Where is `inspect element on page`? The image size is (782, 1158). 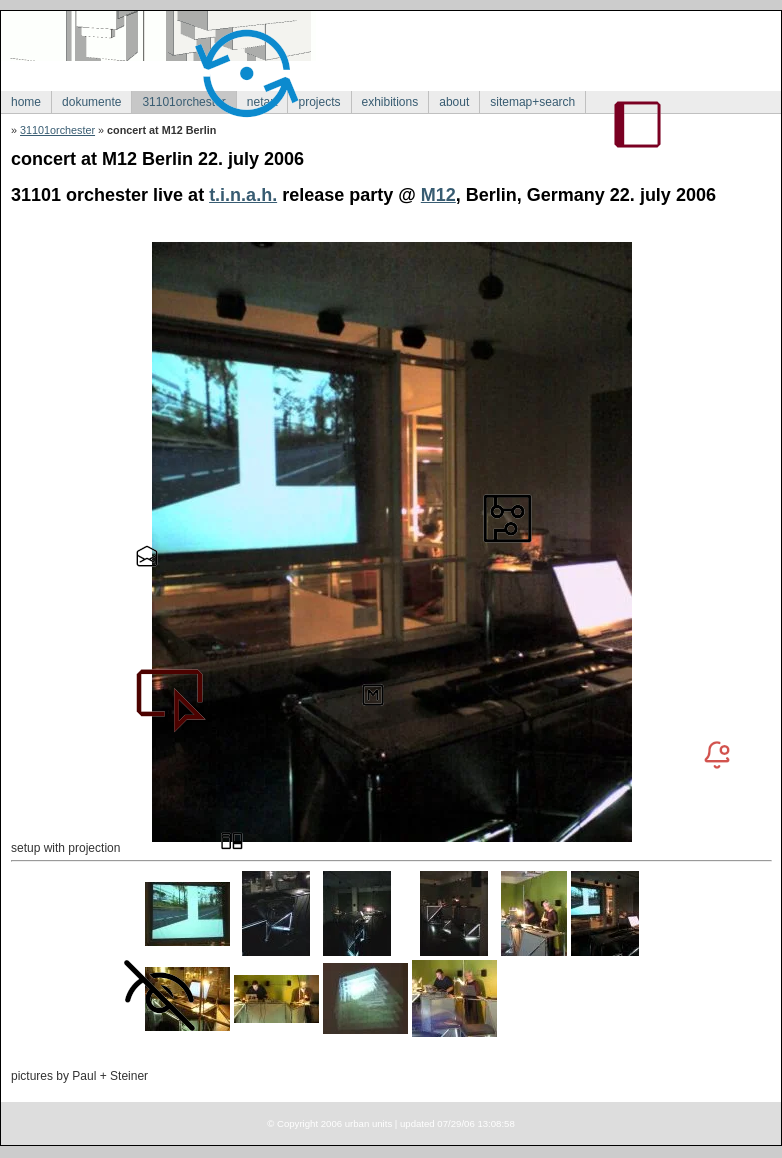
inspect element on page is located at coordinates (169, 697).